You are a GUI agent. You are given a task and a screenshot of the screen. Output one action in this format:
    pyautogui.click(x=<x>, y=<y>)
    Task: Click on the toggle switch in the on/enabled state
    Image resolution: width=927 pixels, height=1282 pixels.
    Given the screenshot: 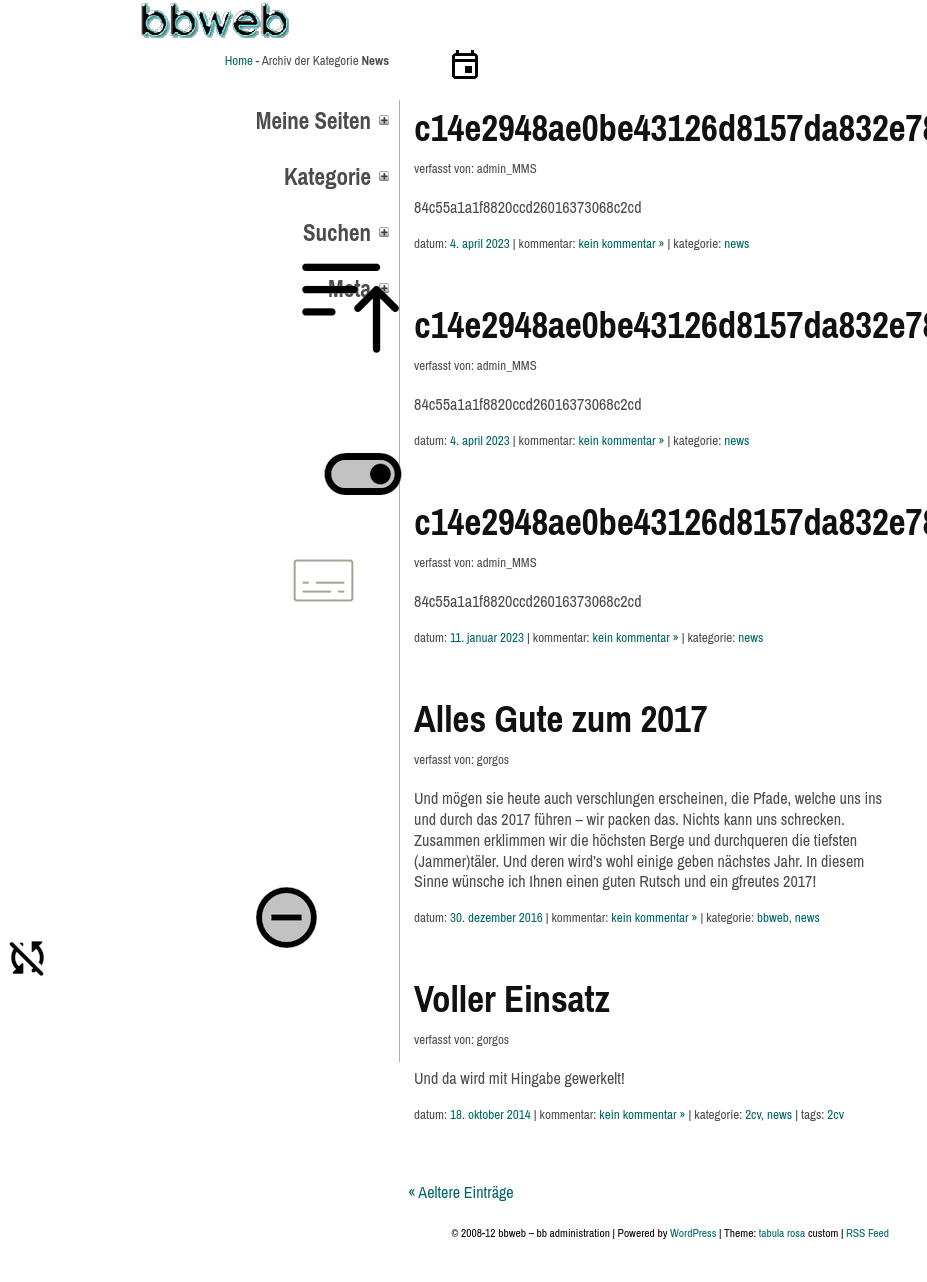 What is the action you would take?
    pyautogui.click(x=363, y=474)
    